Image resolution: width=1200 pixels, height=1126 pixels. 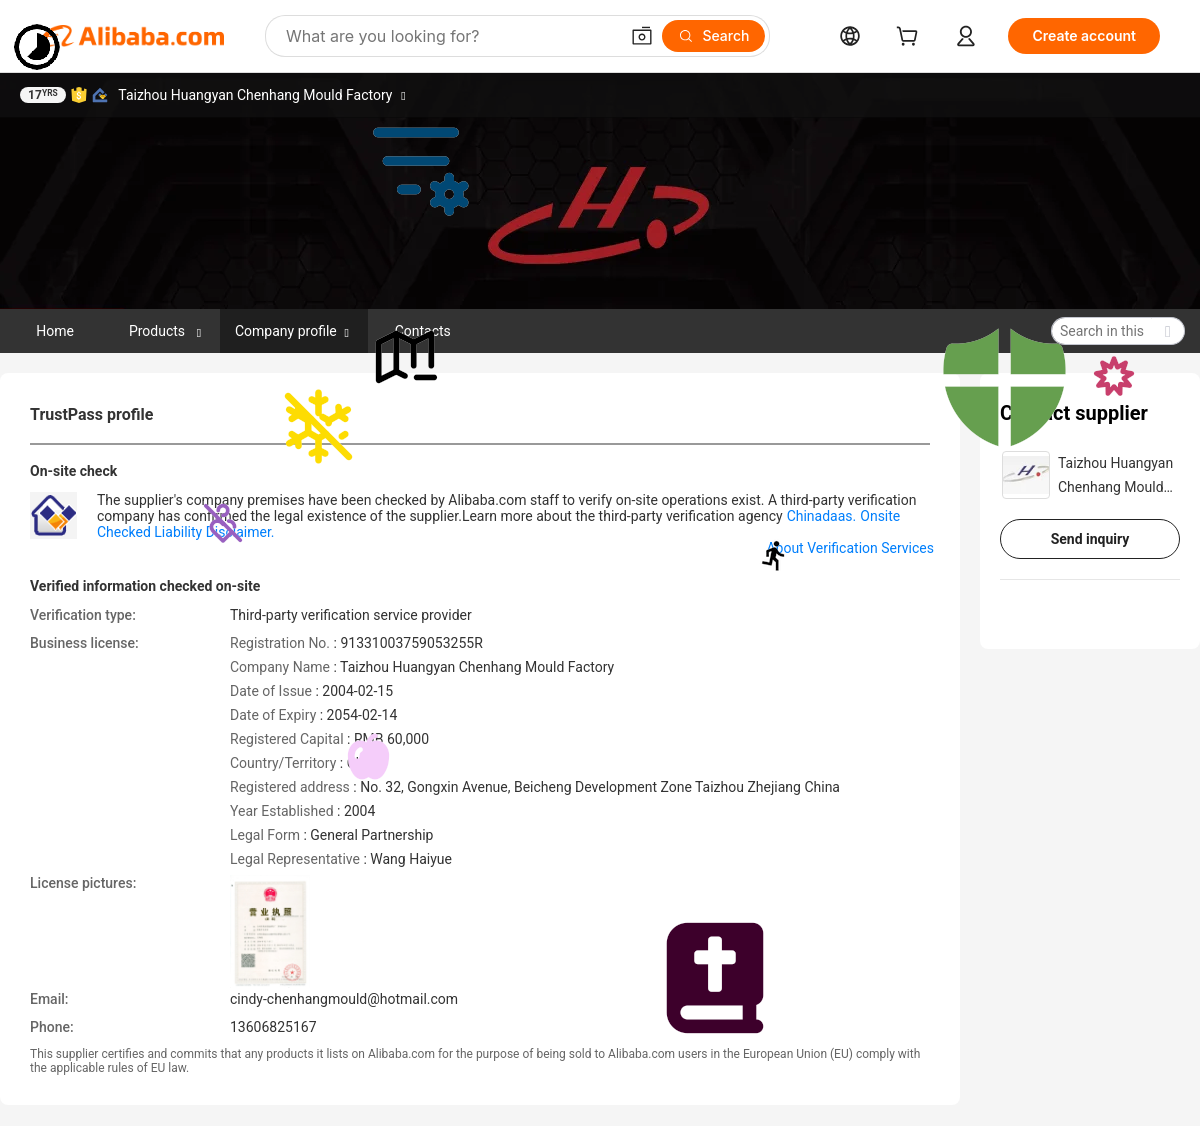 I want to click on access timelapse camera mode, so click(x=37, y=47).